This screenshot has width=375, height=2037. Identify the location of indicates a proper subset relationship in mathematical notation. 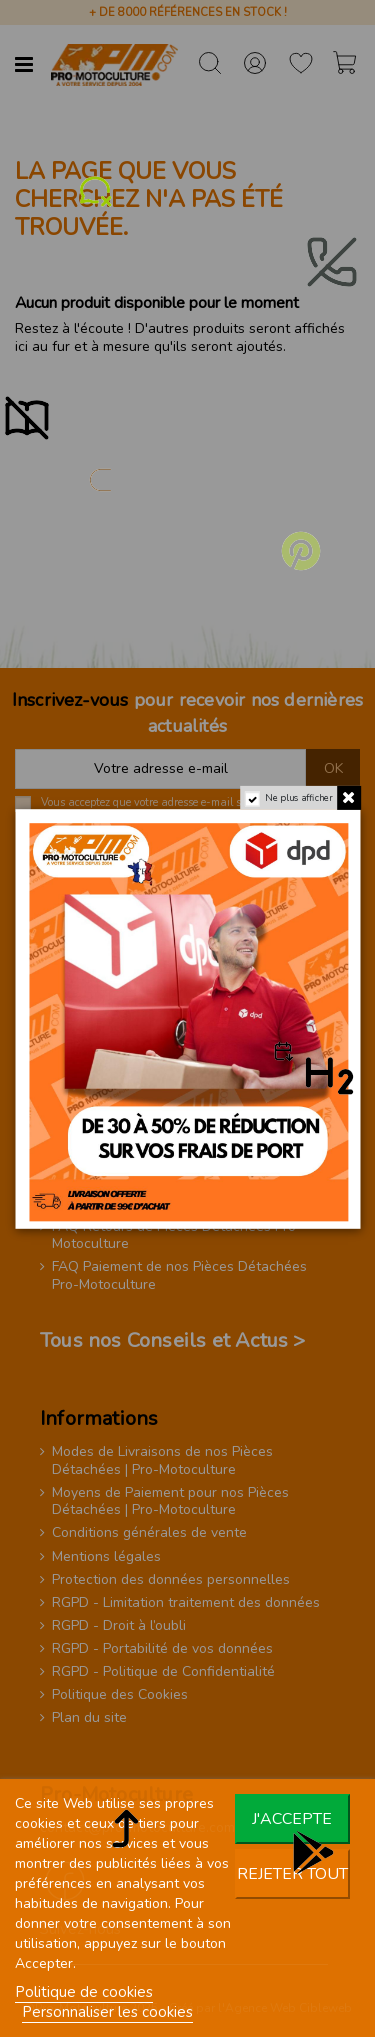
(101, 480).